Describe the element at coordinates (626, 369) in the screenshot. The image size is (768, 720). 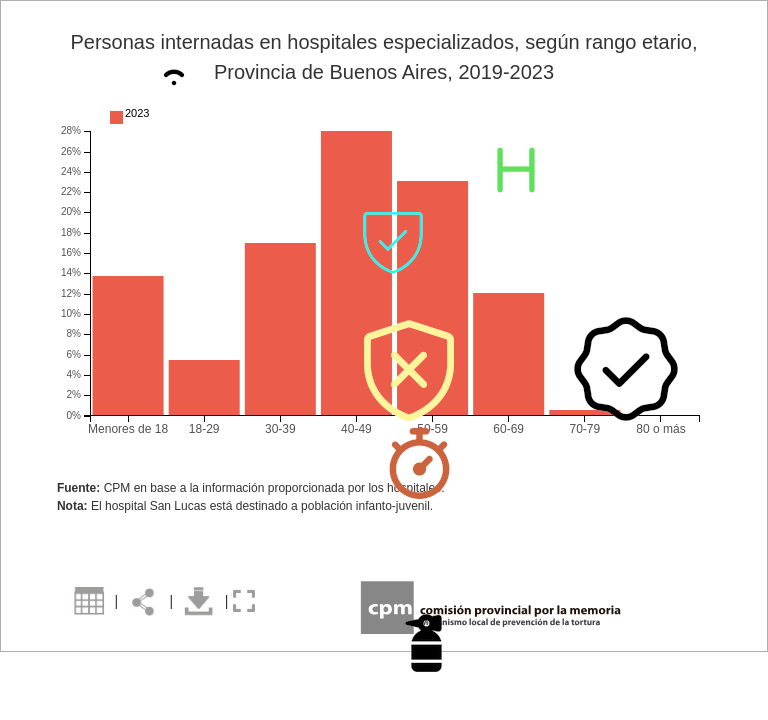
I see `indicates a verified account or identity` at that location.